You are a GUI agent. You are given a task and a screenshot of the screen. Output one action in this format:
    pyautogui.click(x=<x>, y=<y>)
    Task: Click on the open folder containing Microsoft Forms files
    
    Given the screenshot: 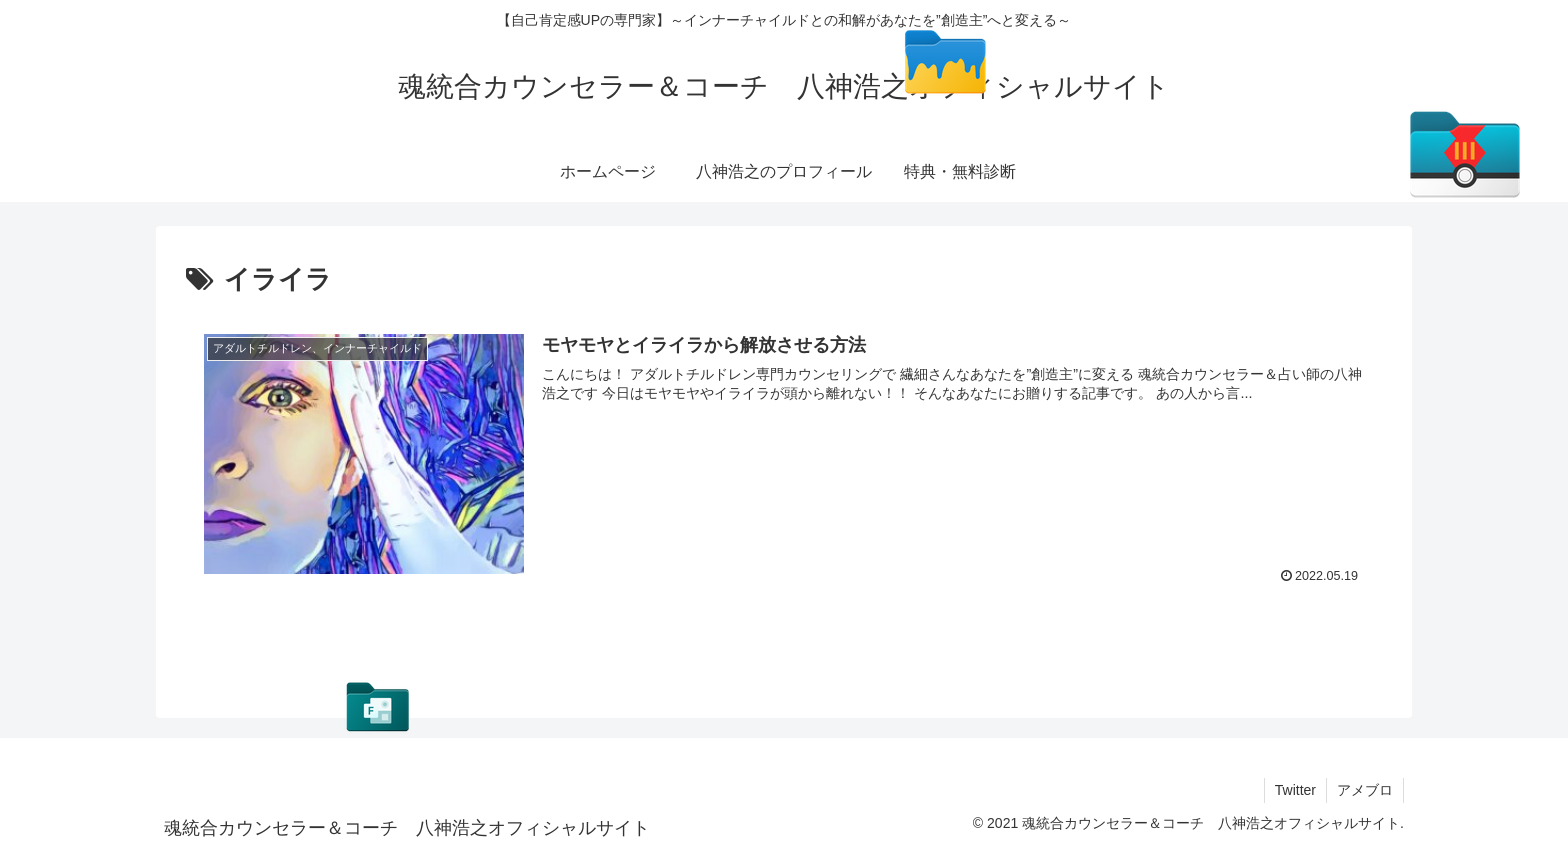 What is the action you would take?
    pyautogui.click(x=377, y=708)
    